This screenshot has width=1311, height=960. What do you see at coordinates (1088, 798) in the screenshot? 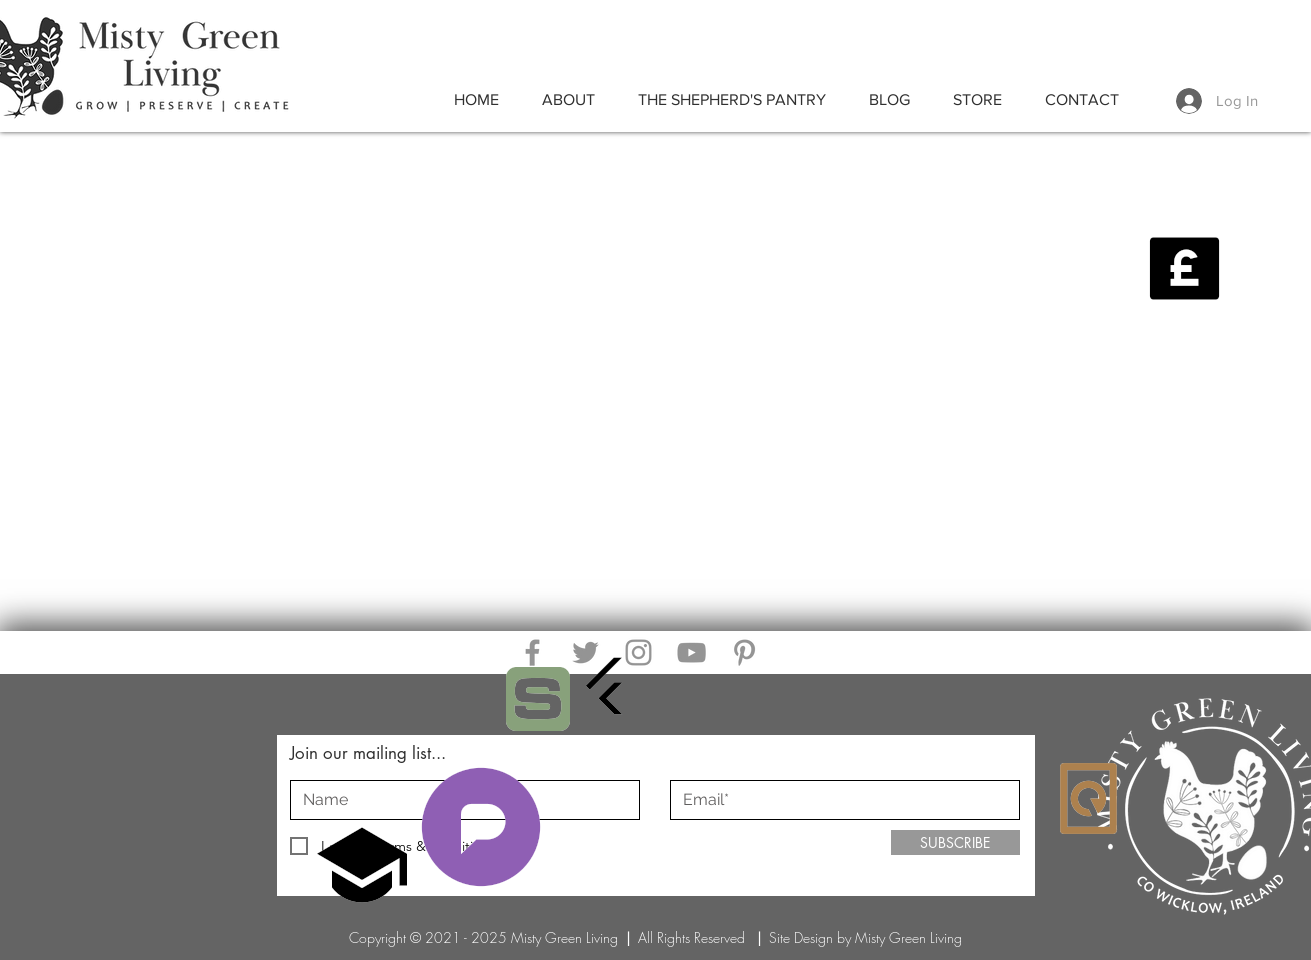
I see `recover data from device` at bounding box center [1088, 798].